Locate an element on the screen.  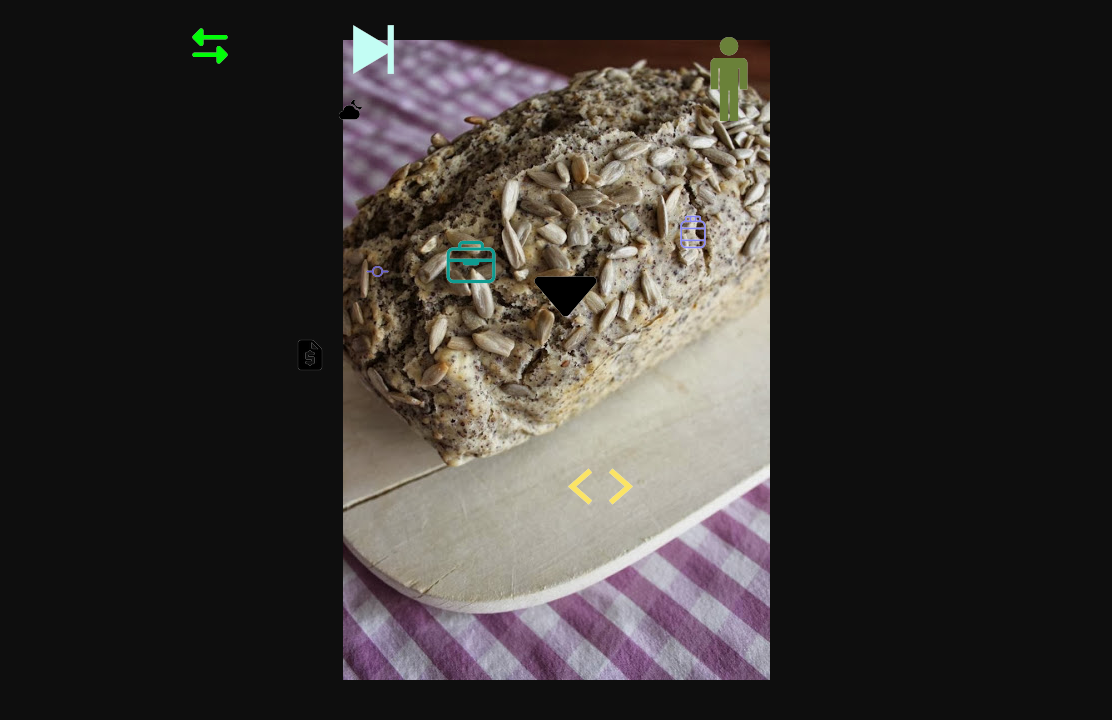
view or manage labeled containers is located at coordinates (693, 232).